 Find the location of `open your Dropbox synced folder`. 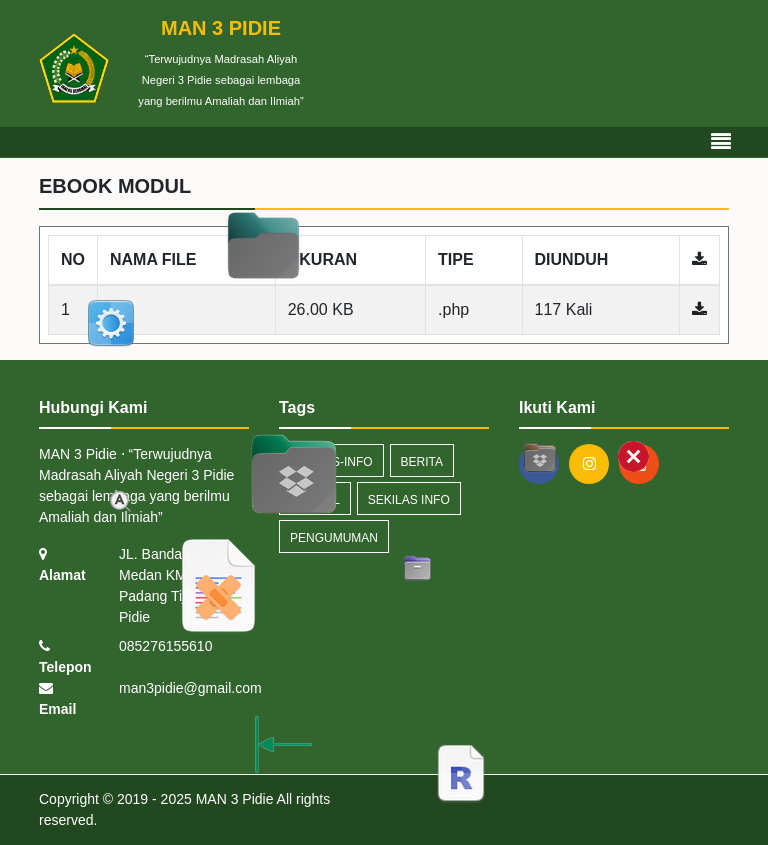

open your Dropbox synced folder is located at coordinates (294, 474).